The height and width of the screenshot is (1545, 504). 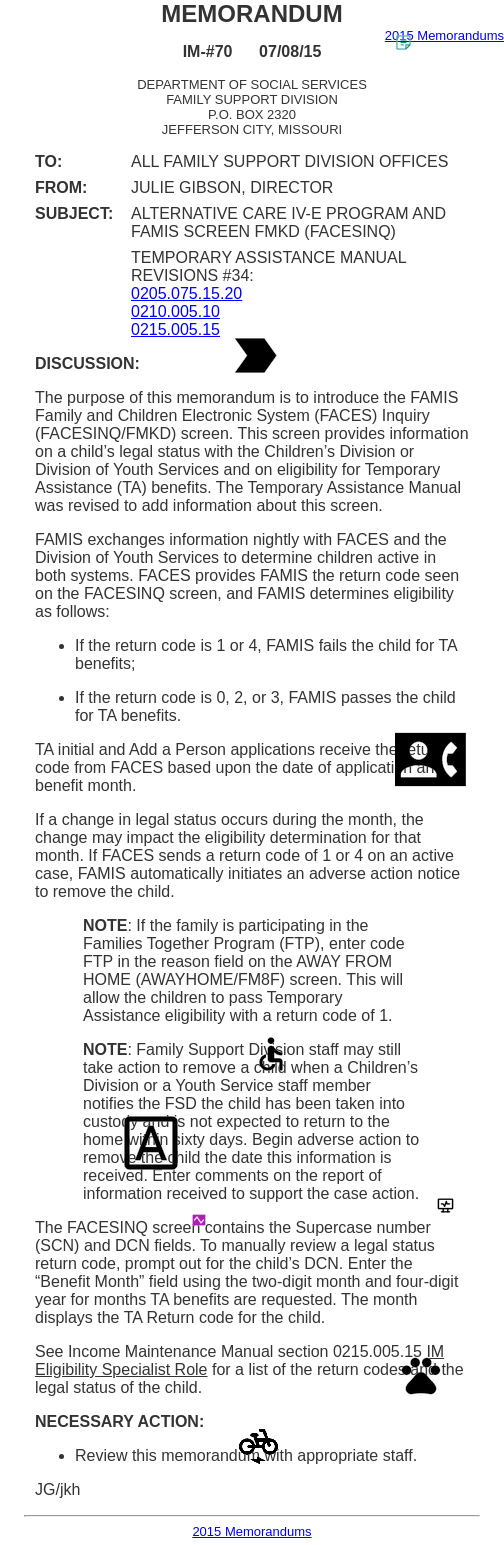 I want to click on call a contact from your address book, so click(x=430, y=759).